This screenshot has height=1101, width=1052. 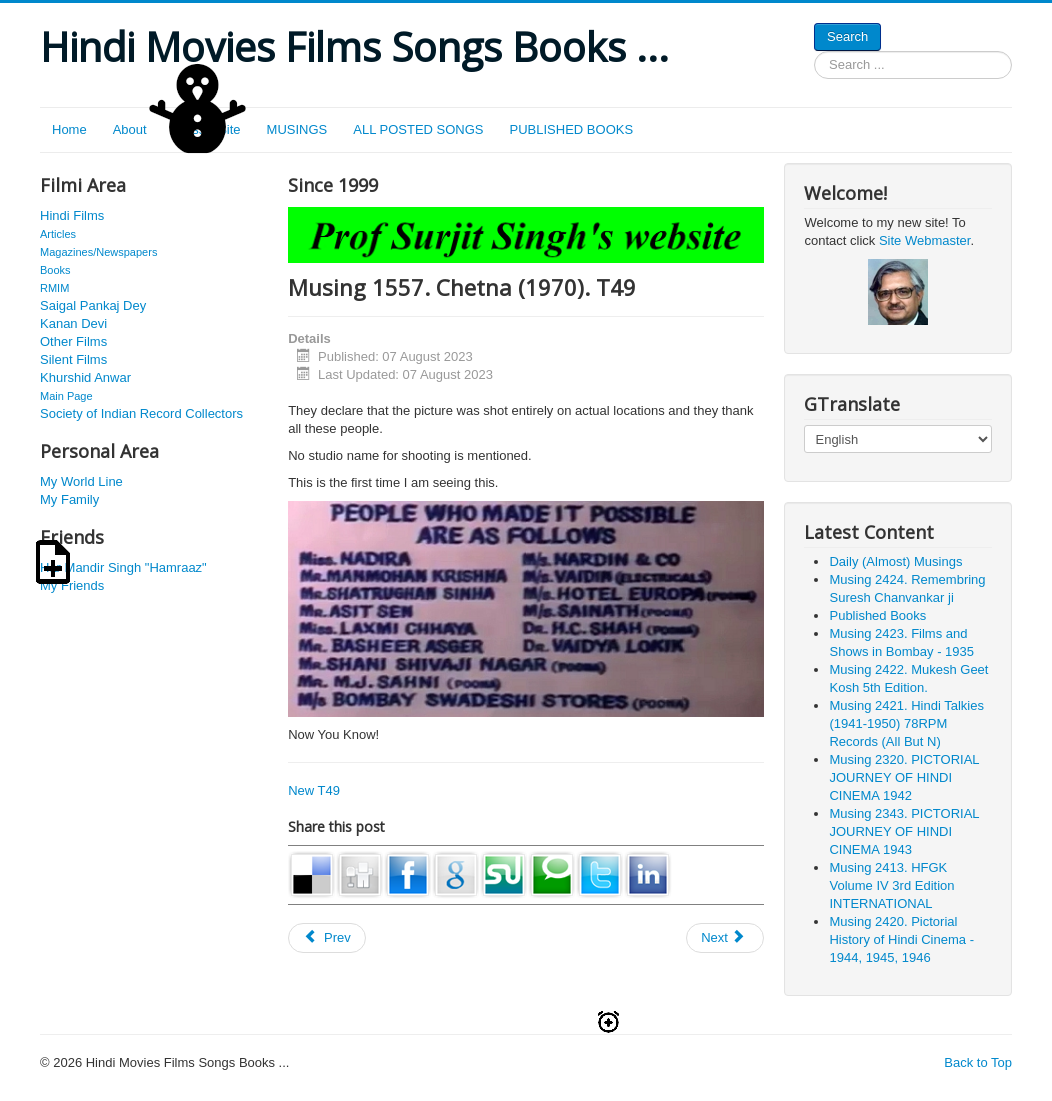 What do you see at coordinates (197, 108) in the screenshot?
I see `winter or holiday-themed content indicator` at bounding box center [197, 108].